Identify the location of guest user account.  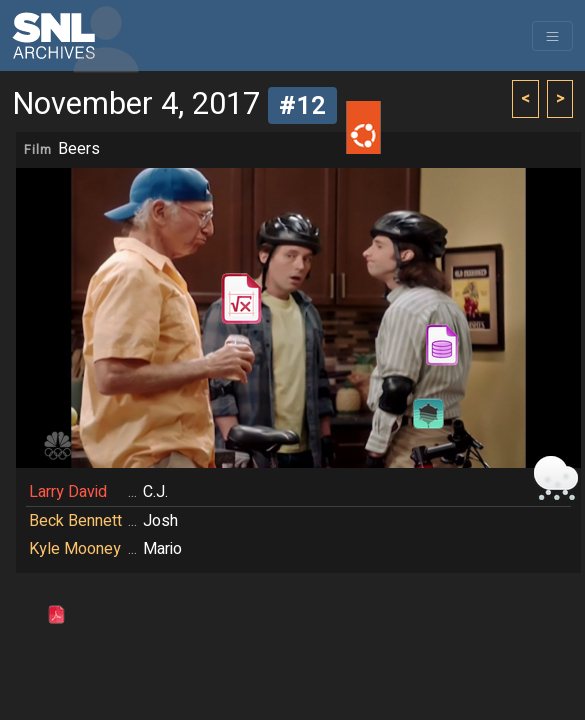
(106, 39).